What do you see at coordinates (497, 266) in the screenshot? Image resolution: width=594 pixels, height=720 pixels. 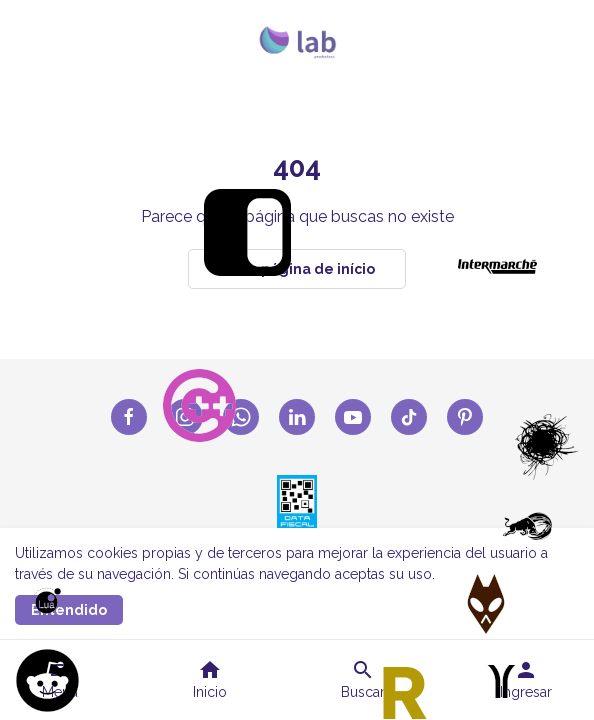 I see `intermarché supermarket brand logo` at bounding box center [497, 266].